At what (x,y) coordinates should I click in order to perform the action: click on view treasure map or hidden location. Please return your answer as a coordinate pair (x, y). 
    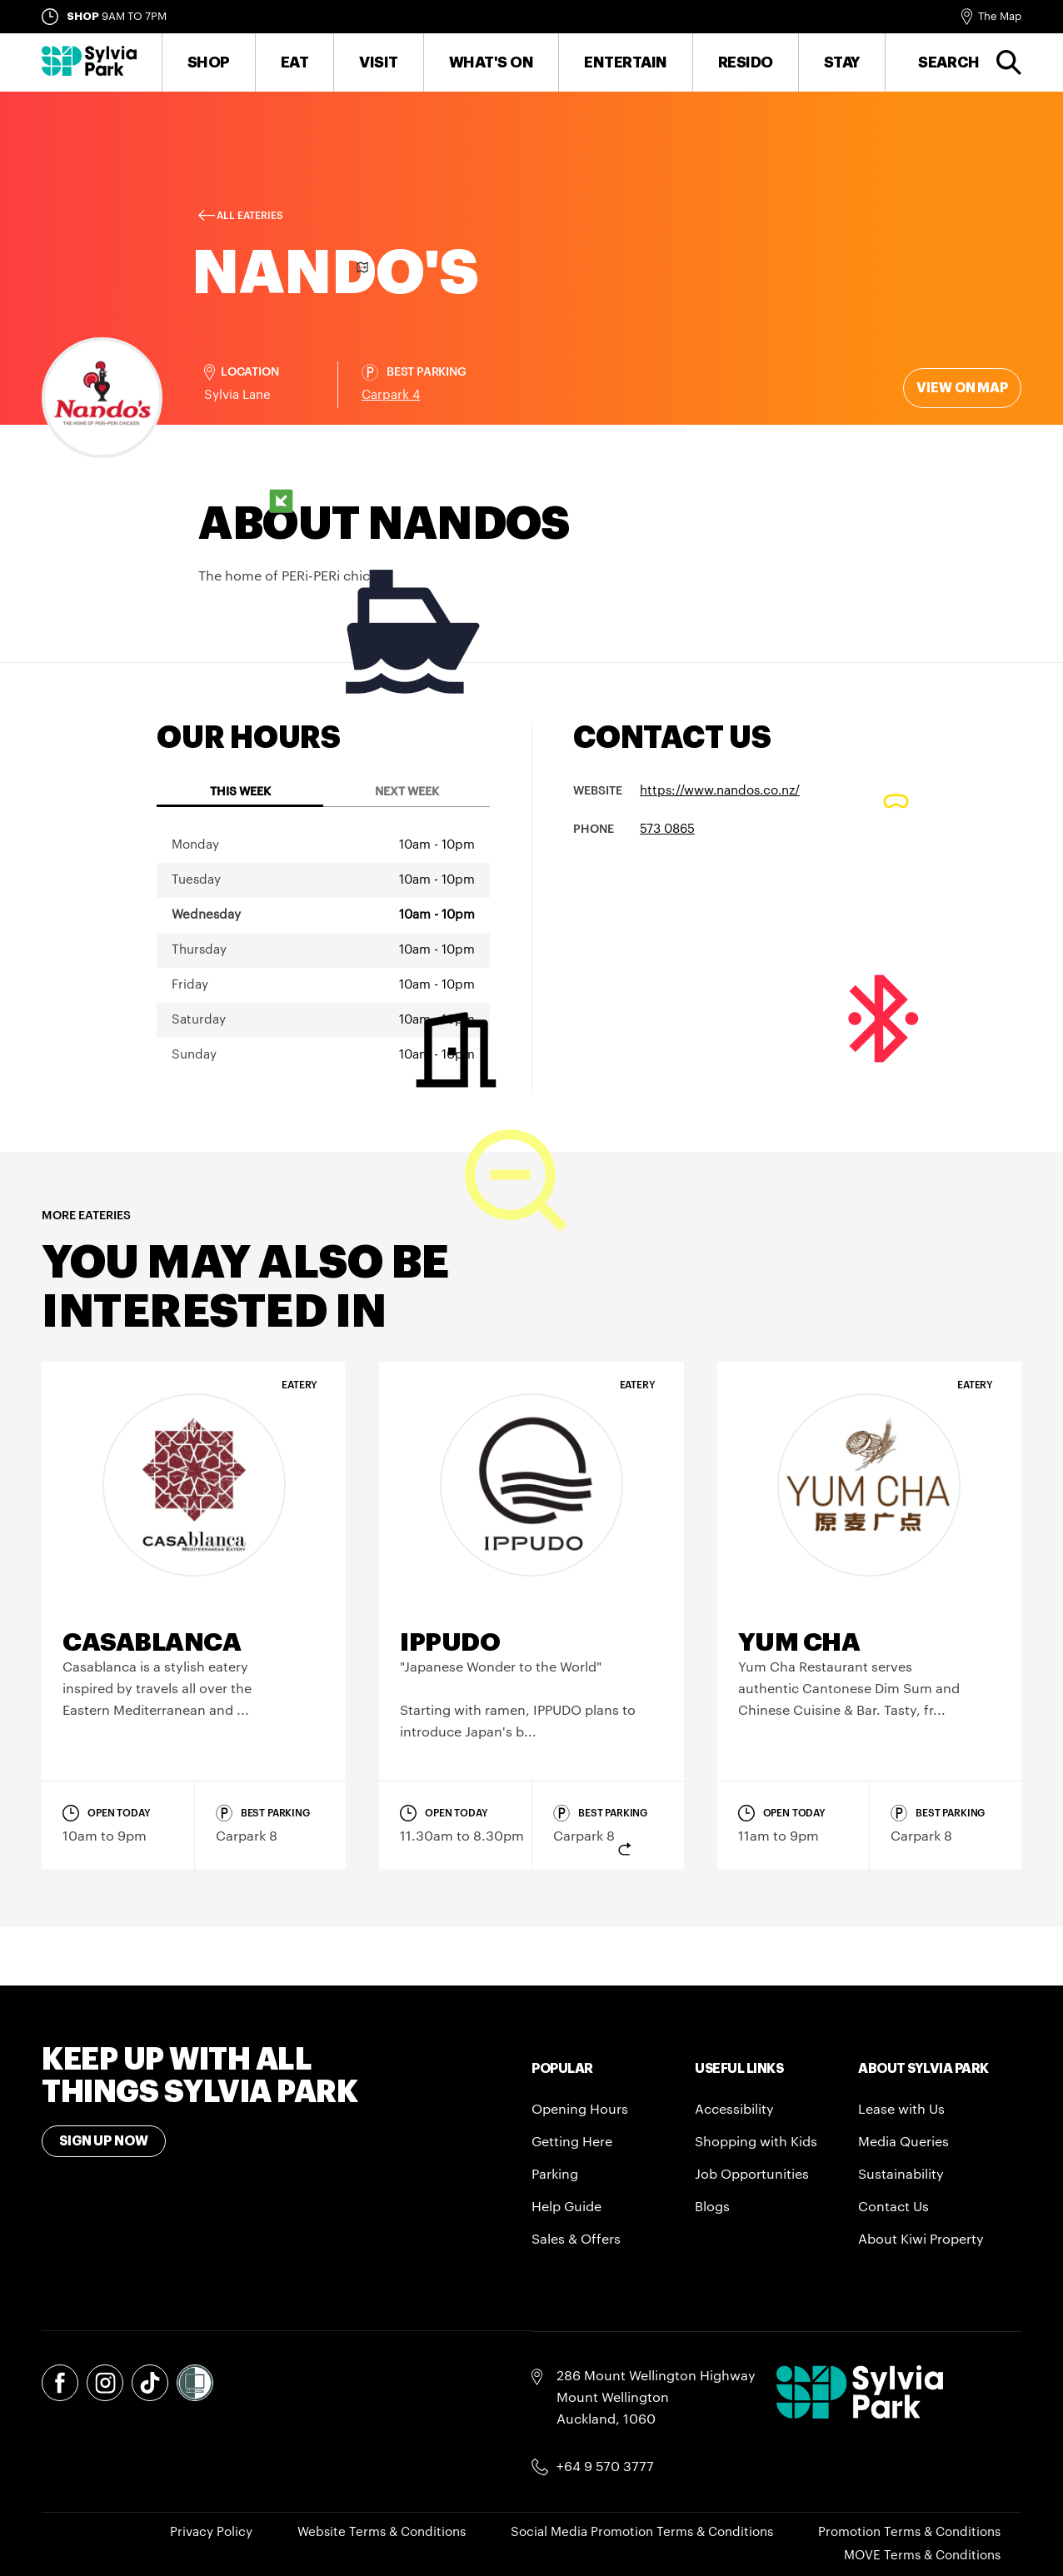
    Looking at the image, I should click on (362, 267).